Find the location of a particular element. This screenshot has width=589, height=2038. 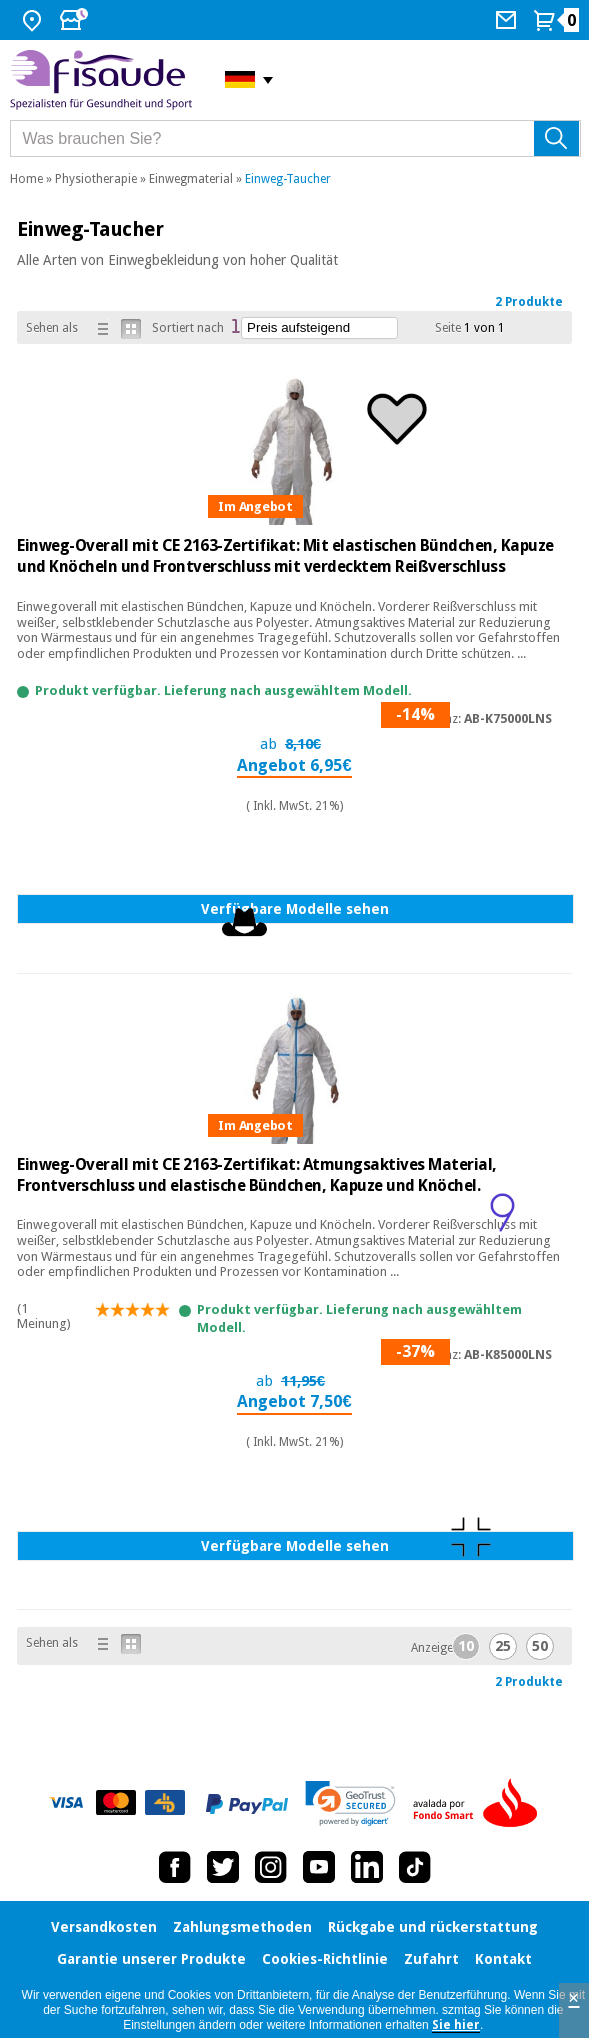

exit fullscreen mode is located at coordinates (471, 1537).